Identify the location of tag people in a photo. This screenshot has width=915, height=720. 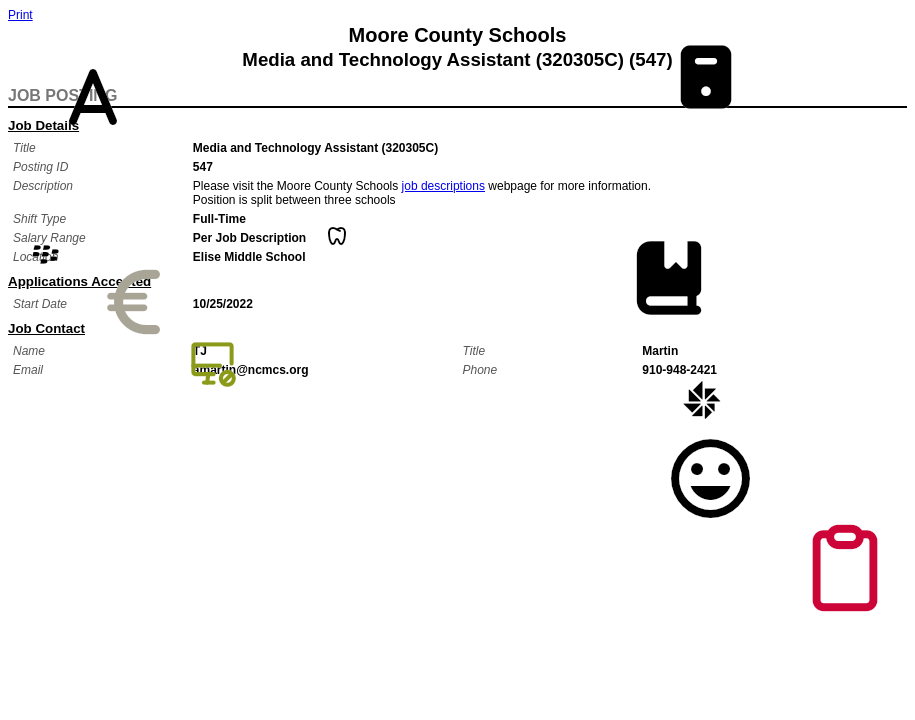
(710, 478).